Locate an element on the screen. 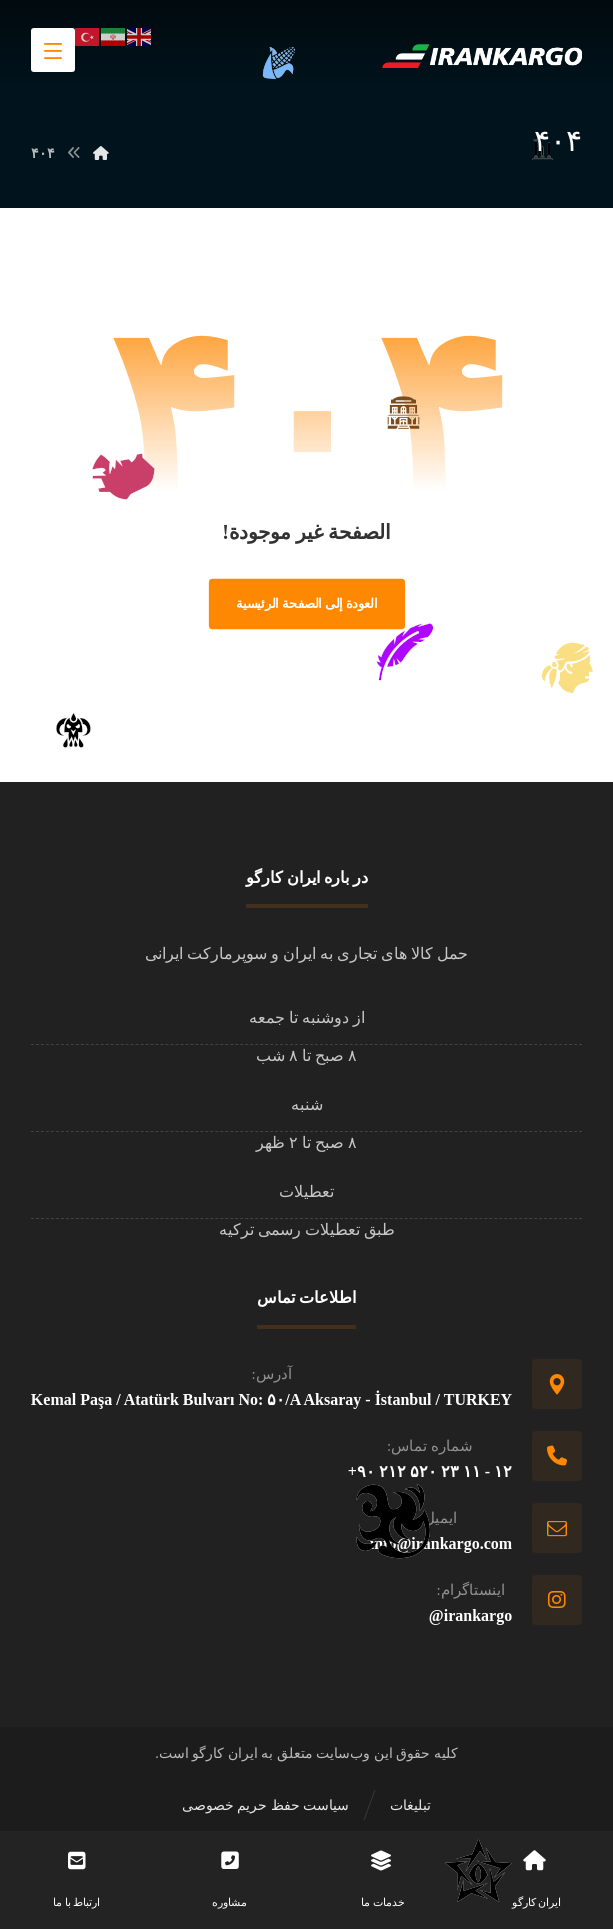 The width and height of the screenshot is (613, 1929). represents a farming or agriculture category is located at coordinates (279, 63).